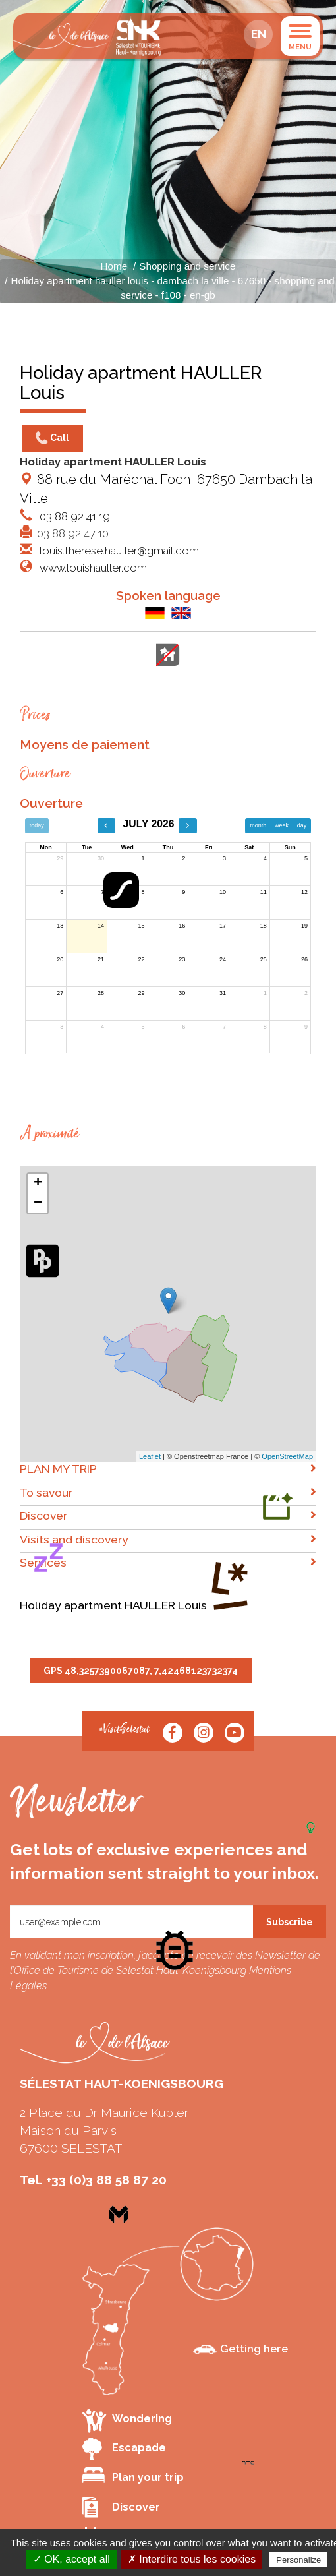 The image size is (336, 2576). I want to click on generate video content using AI, so click(276, 1507).